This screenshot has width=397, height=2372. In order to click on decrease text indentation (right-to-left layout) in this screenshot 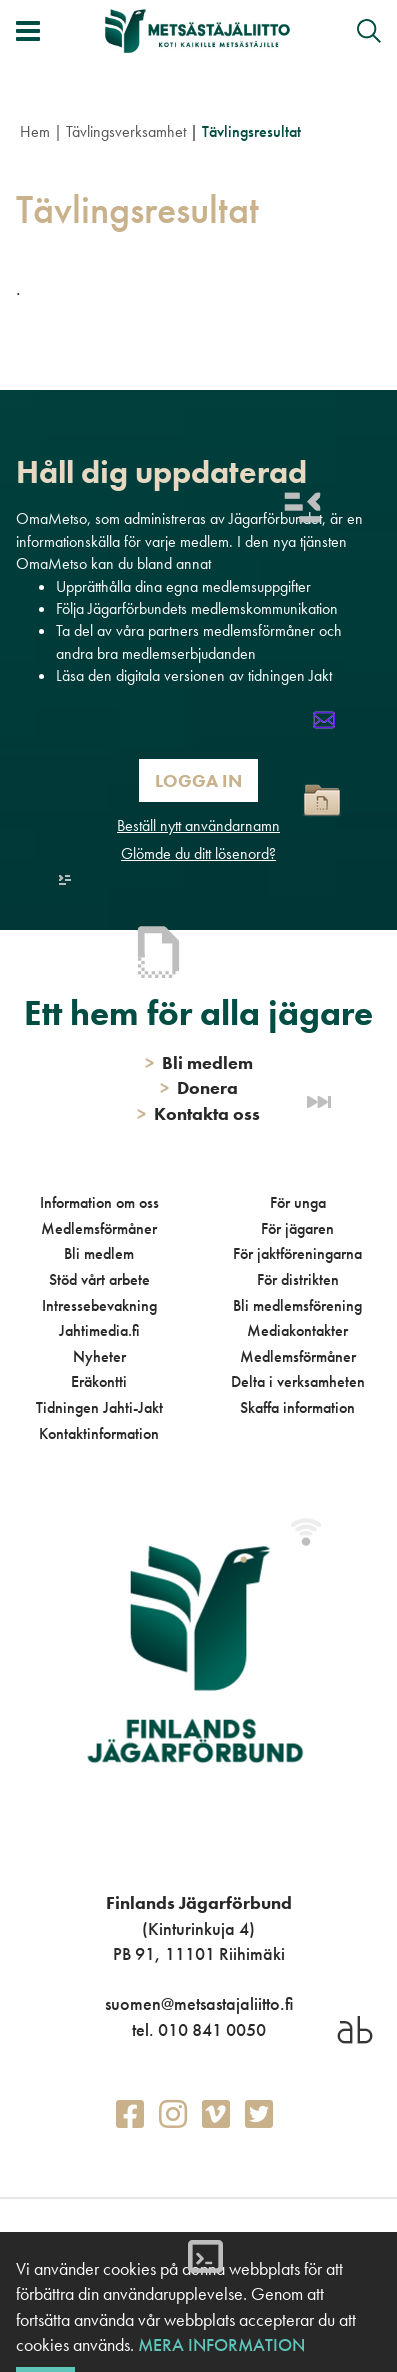, I will do `click(65, 880)`.